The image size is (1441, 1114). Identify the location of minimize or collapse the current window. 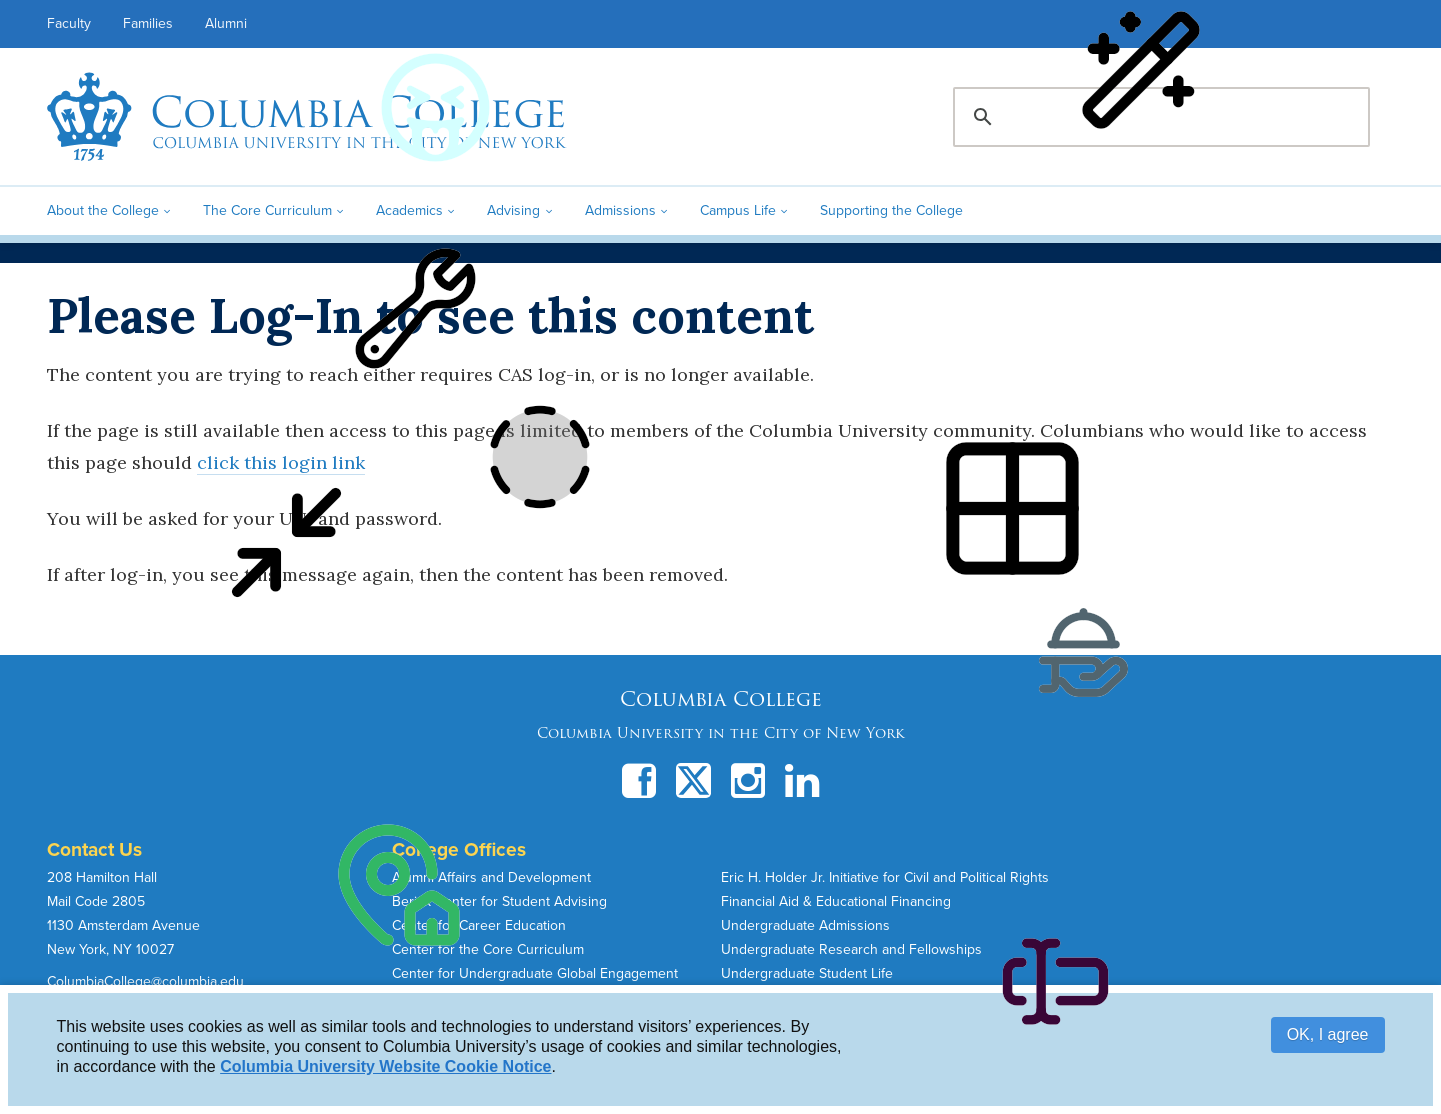
(286, 542).